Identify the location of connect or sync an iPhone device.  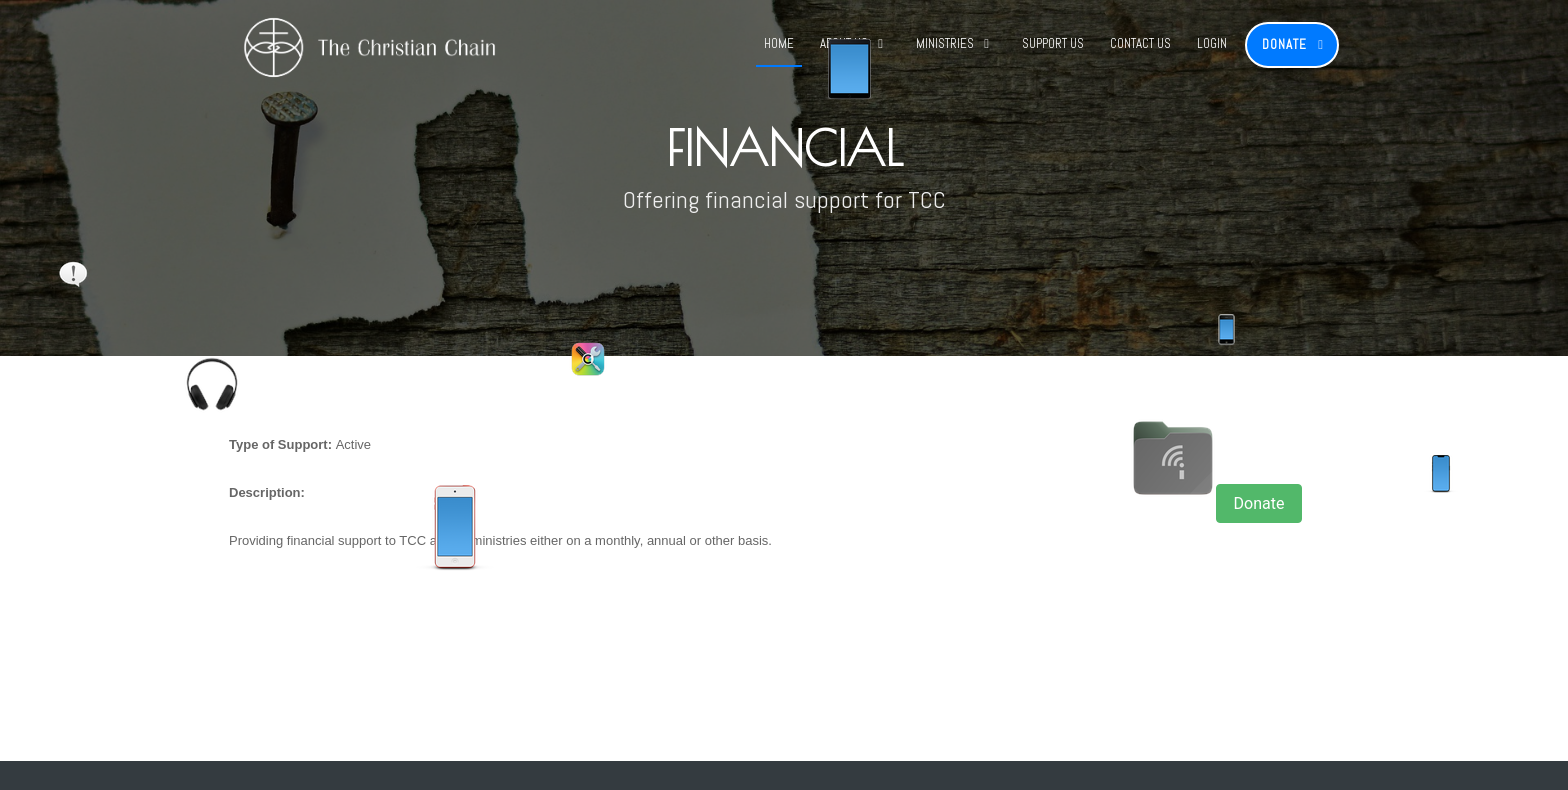
(1226, 329).